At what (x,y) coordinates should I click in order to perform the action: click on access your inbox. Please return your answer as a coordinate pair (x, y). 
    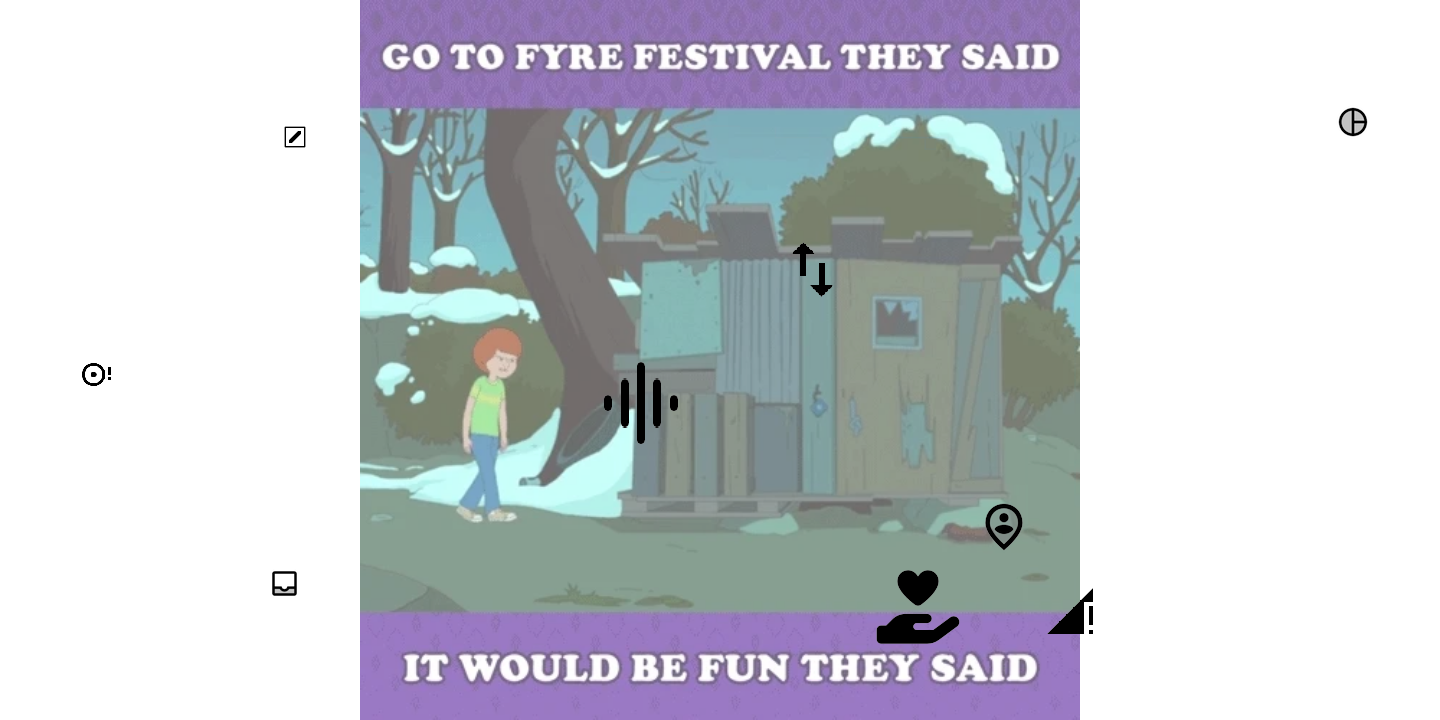
    Looking at the image, I should click on (284, 583).